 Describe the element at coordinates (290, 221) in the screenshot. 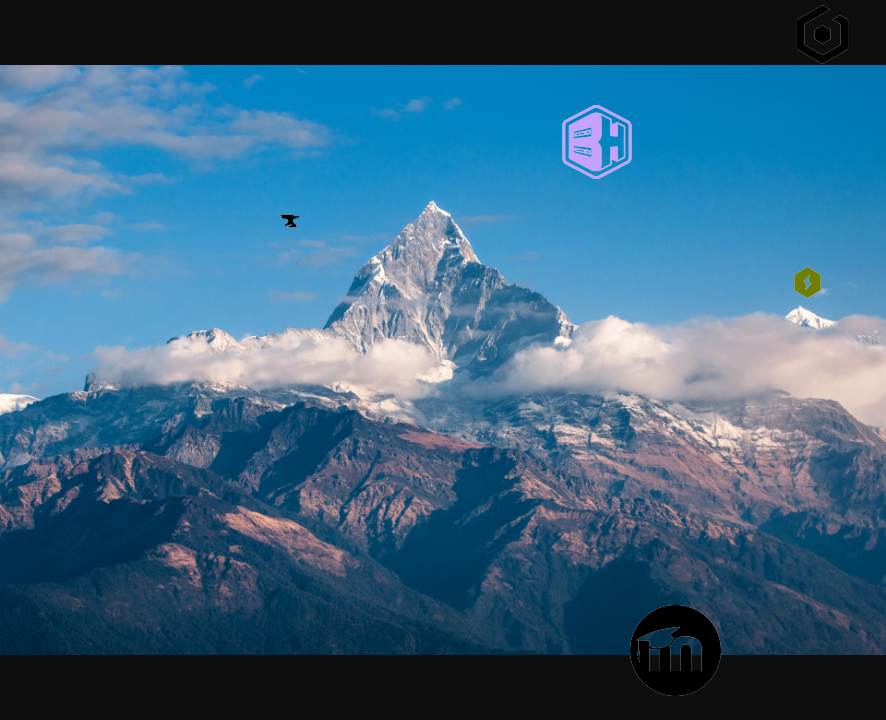

I see `visit curseforge for game mods and addons` at that location.